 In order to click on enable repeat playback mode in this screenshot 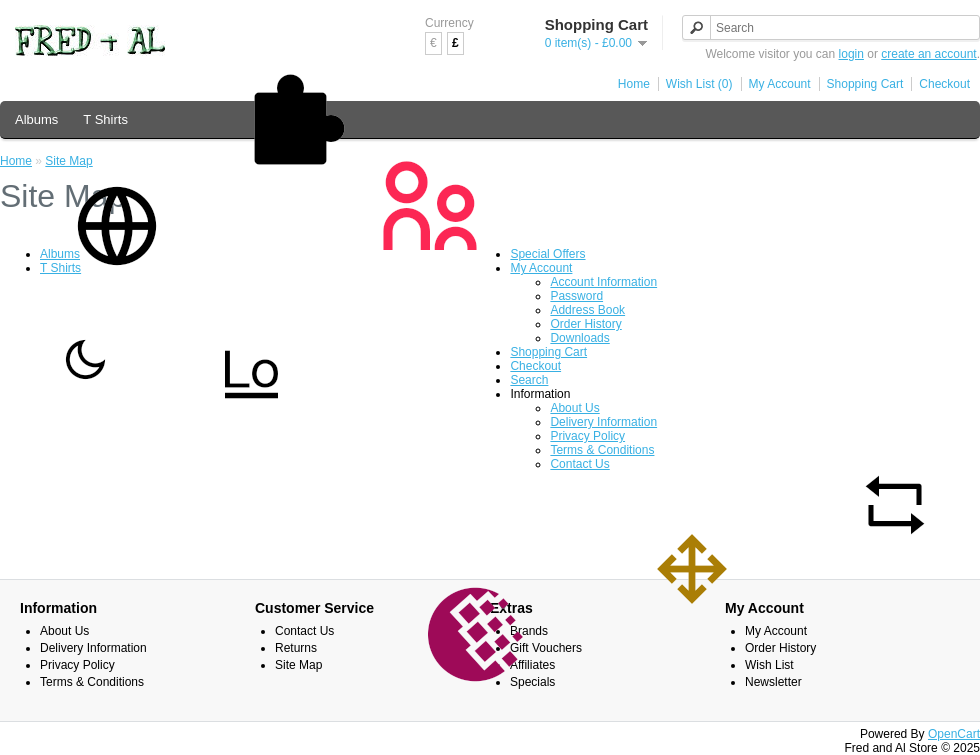, I will do `click(895, 505)`.